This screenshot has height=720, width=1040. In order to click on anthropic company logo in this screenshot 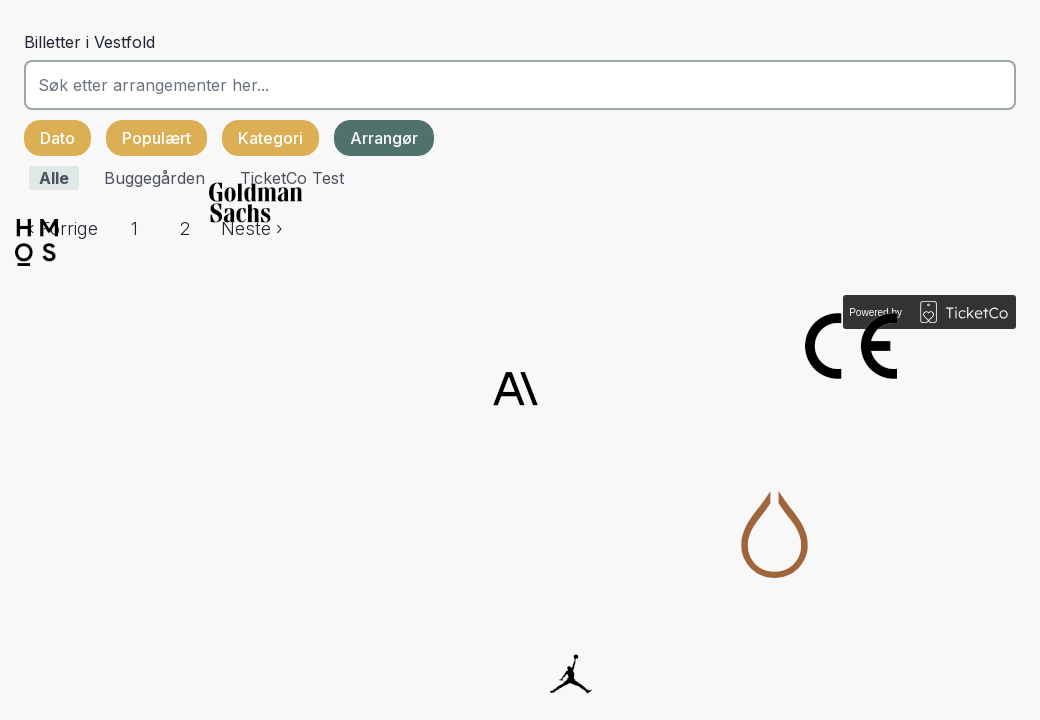, I will do `click(515, 387)`.